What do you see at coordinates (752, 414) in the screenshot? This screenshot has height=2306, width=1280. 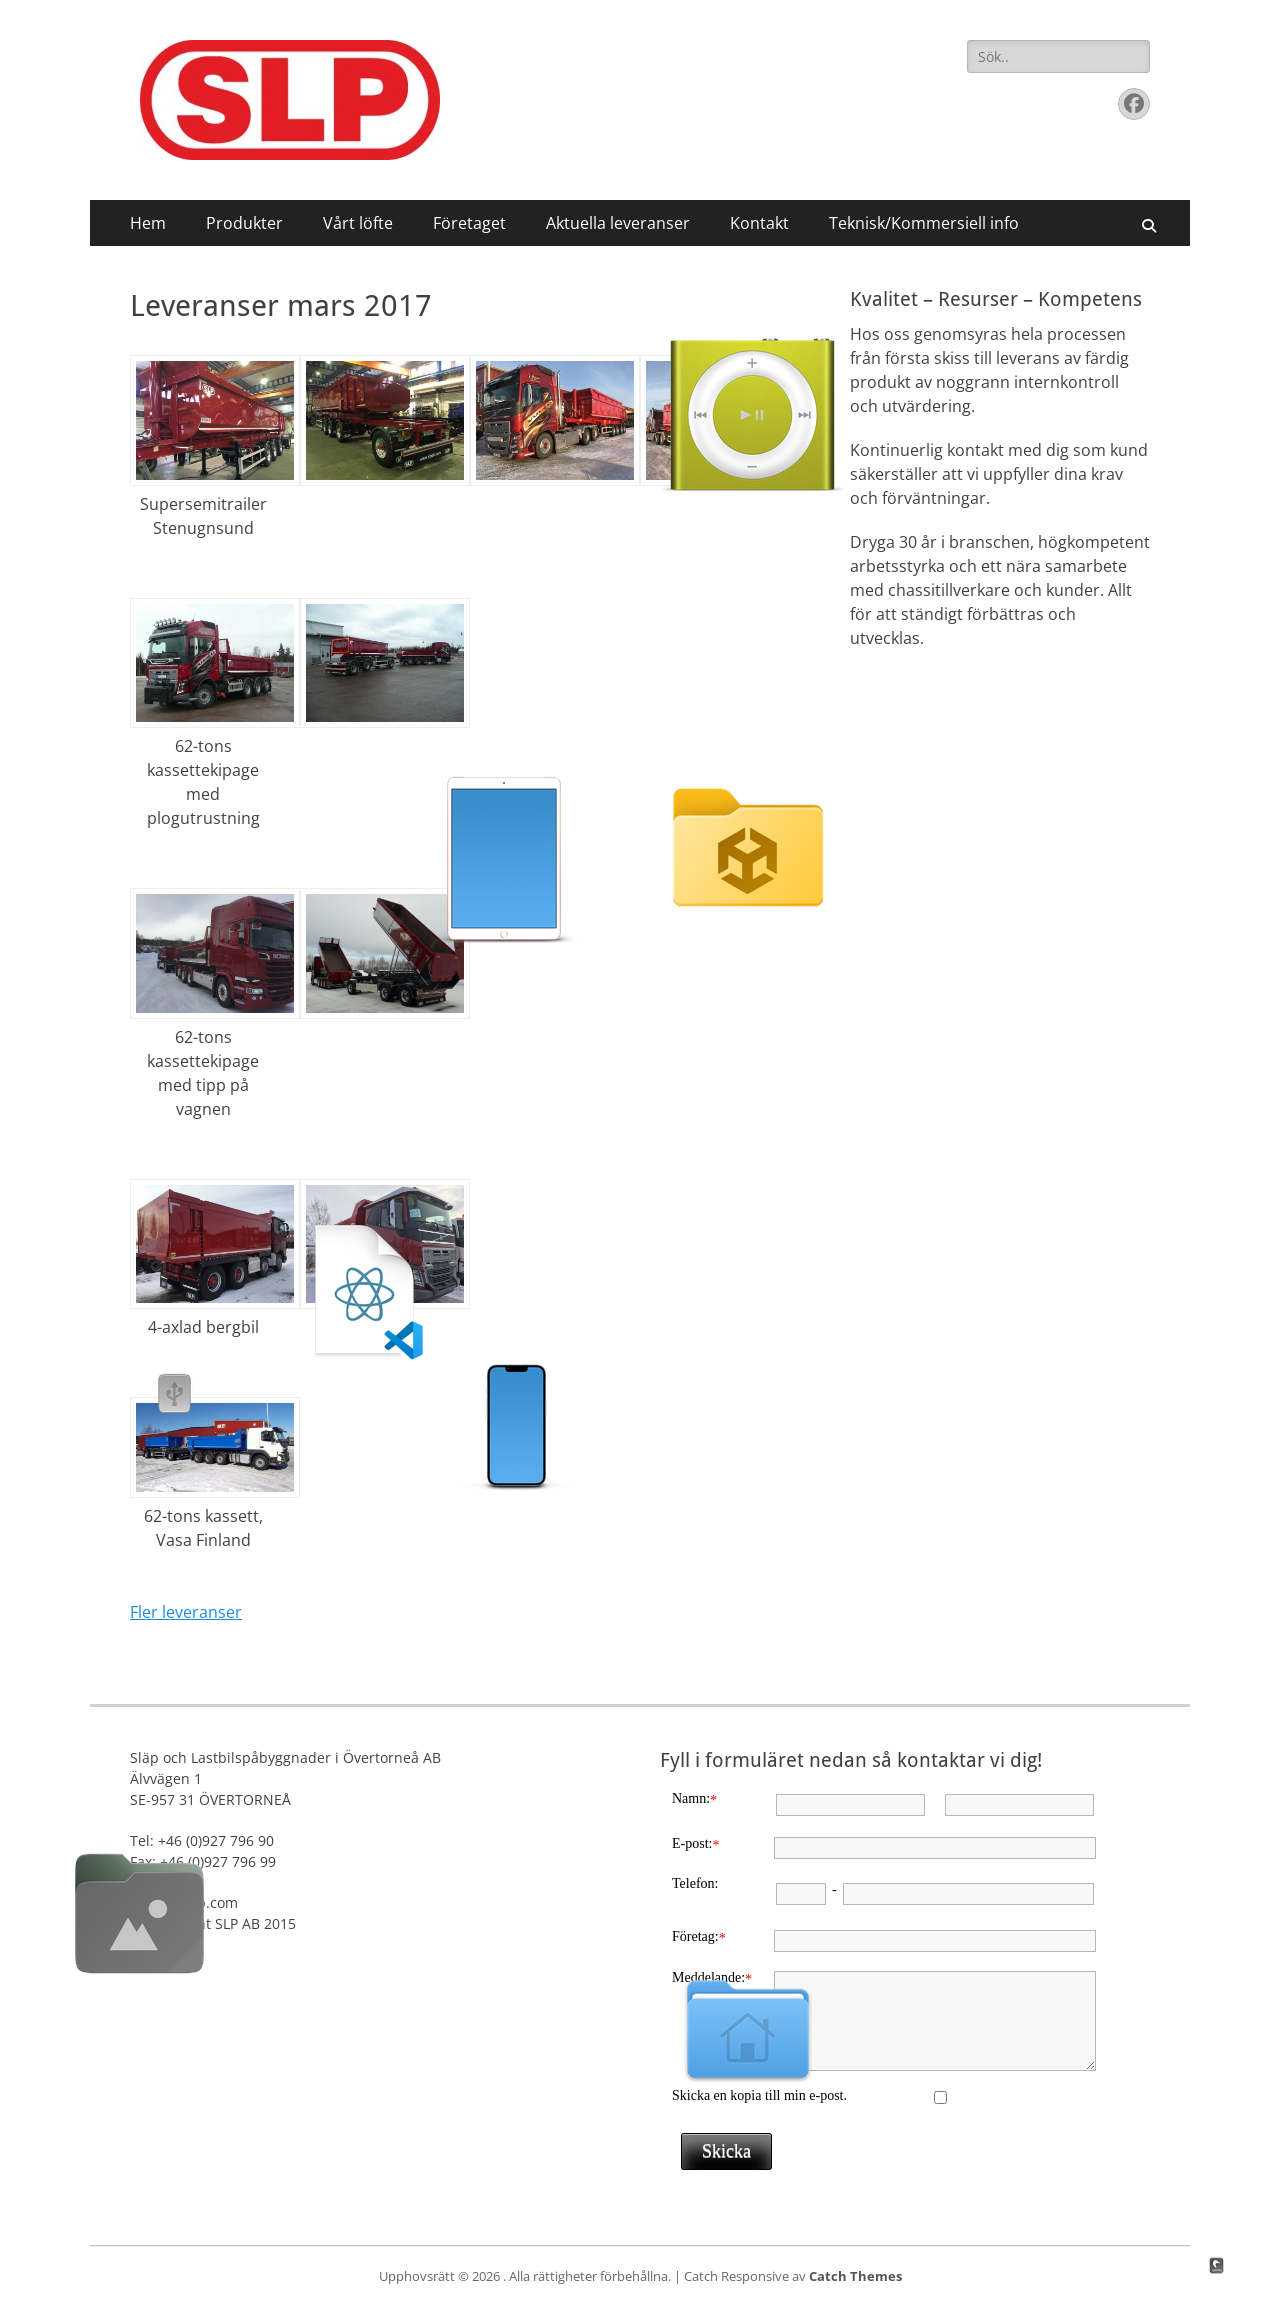 I see `iPod shuffle device connected` at bounding box center [752, 414].